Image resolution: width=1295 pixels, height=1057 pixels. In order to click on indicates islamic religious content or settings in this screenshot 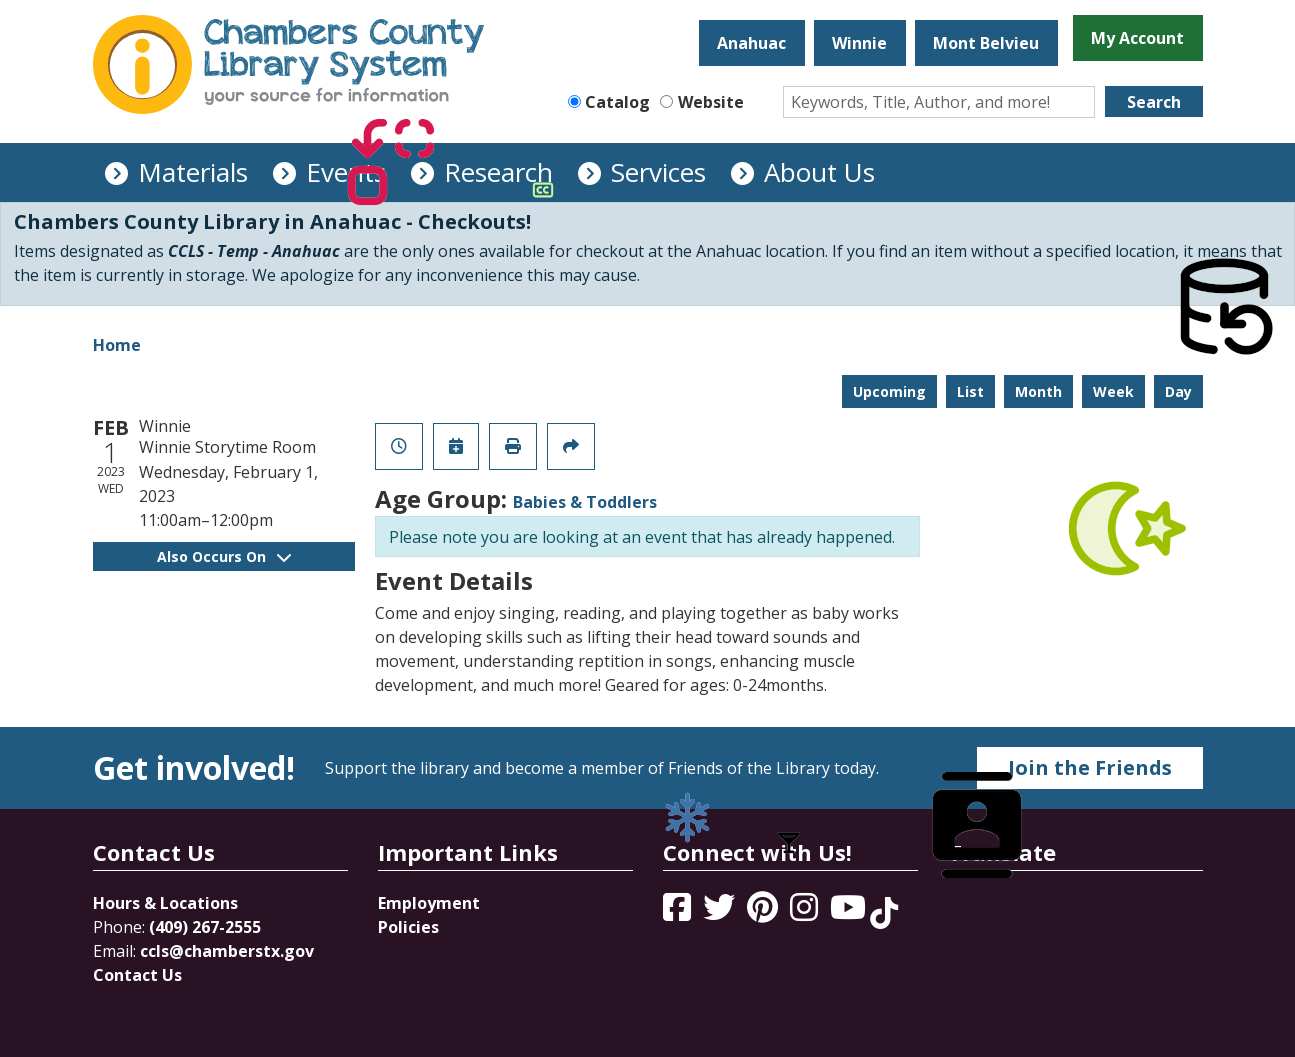, I will do `click(1123, 528)`.